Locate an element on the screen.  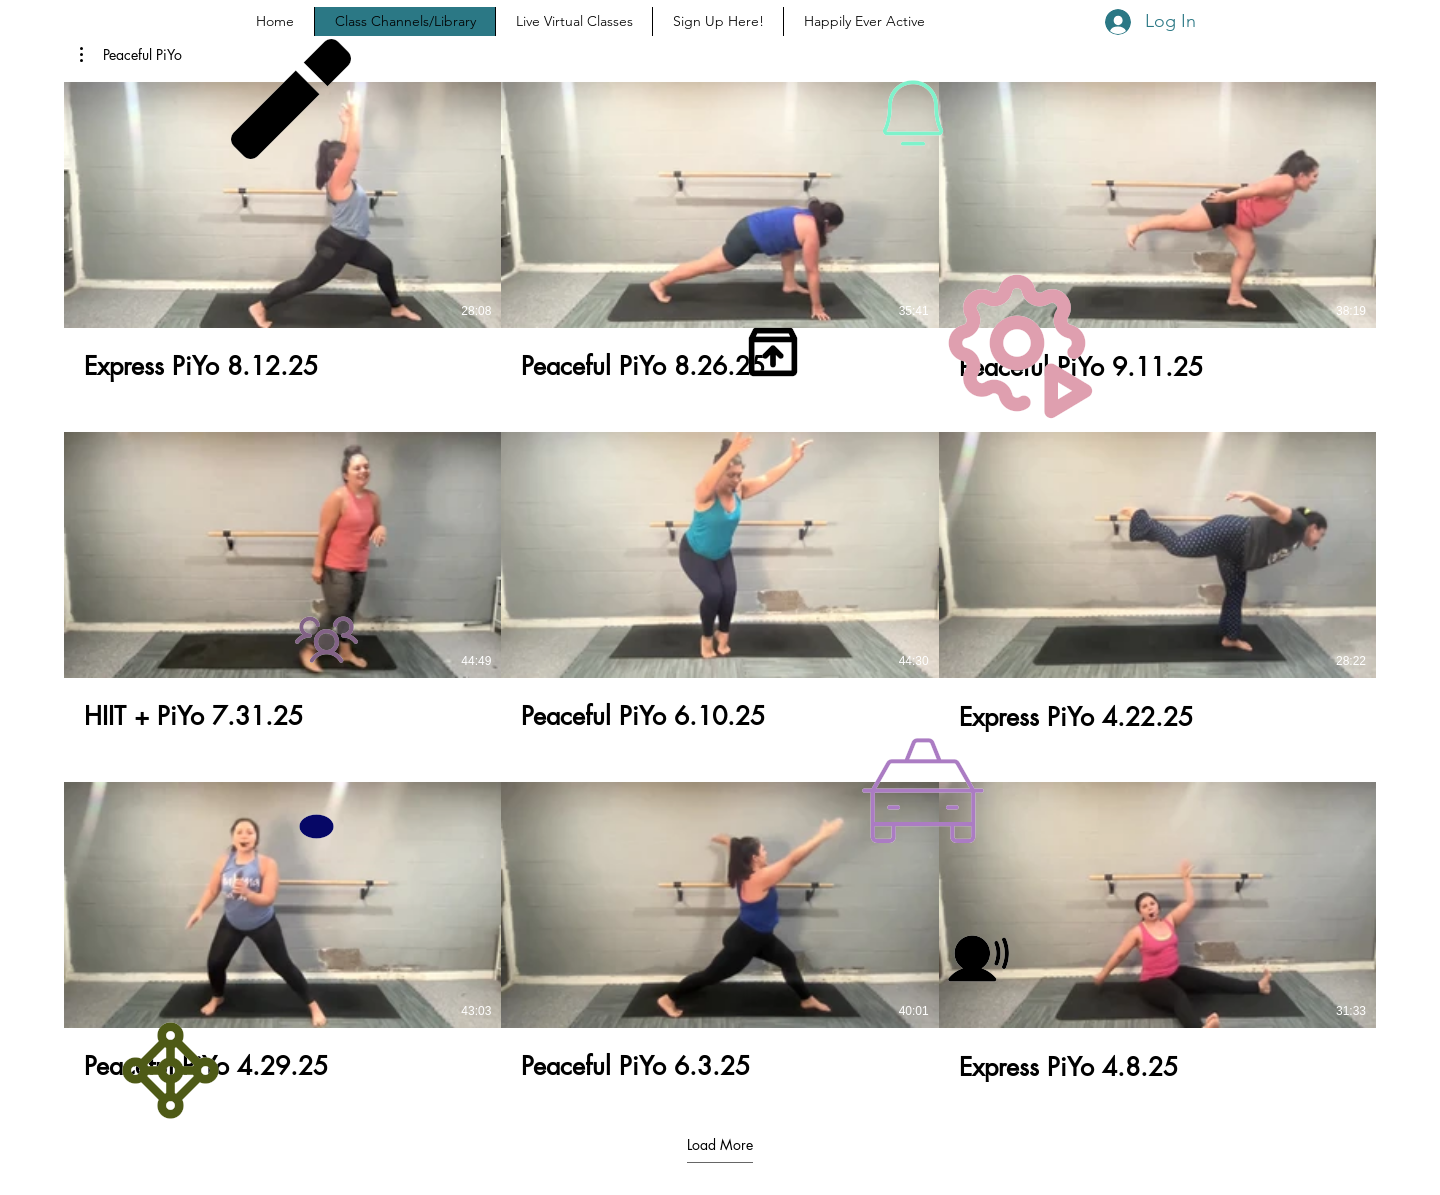
a filled oval shape indicator is located at coordinates (316, 826).